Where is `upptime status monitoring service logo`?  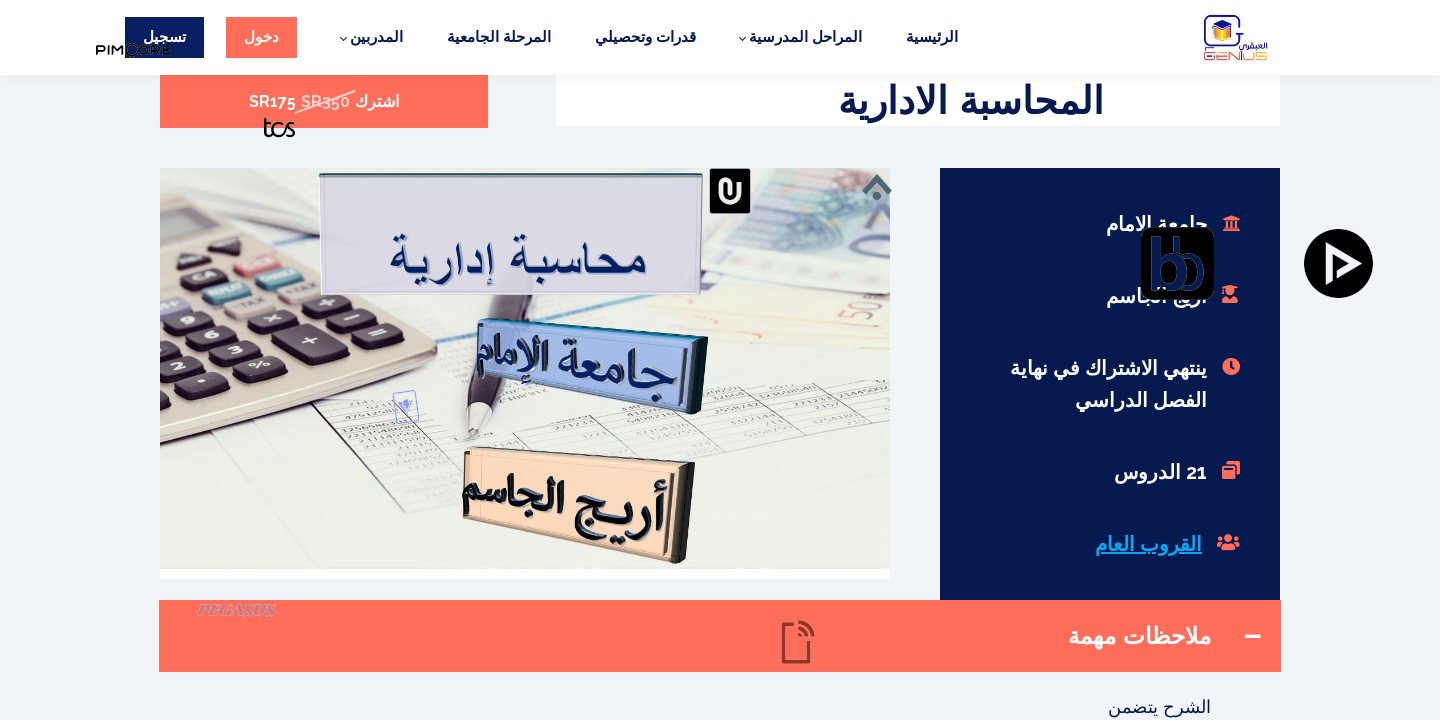 upptime status monitoring service logo is located at coordinates (877, 187).